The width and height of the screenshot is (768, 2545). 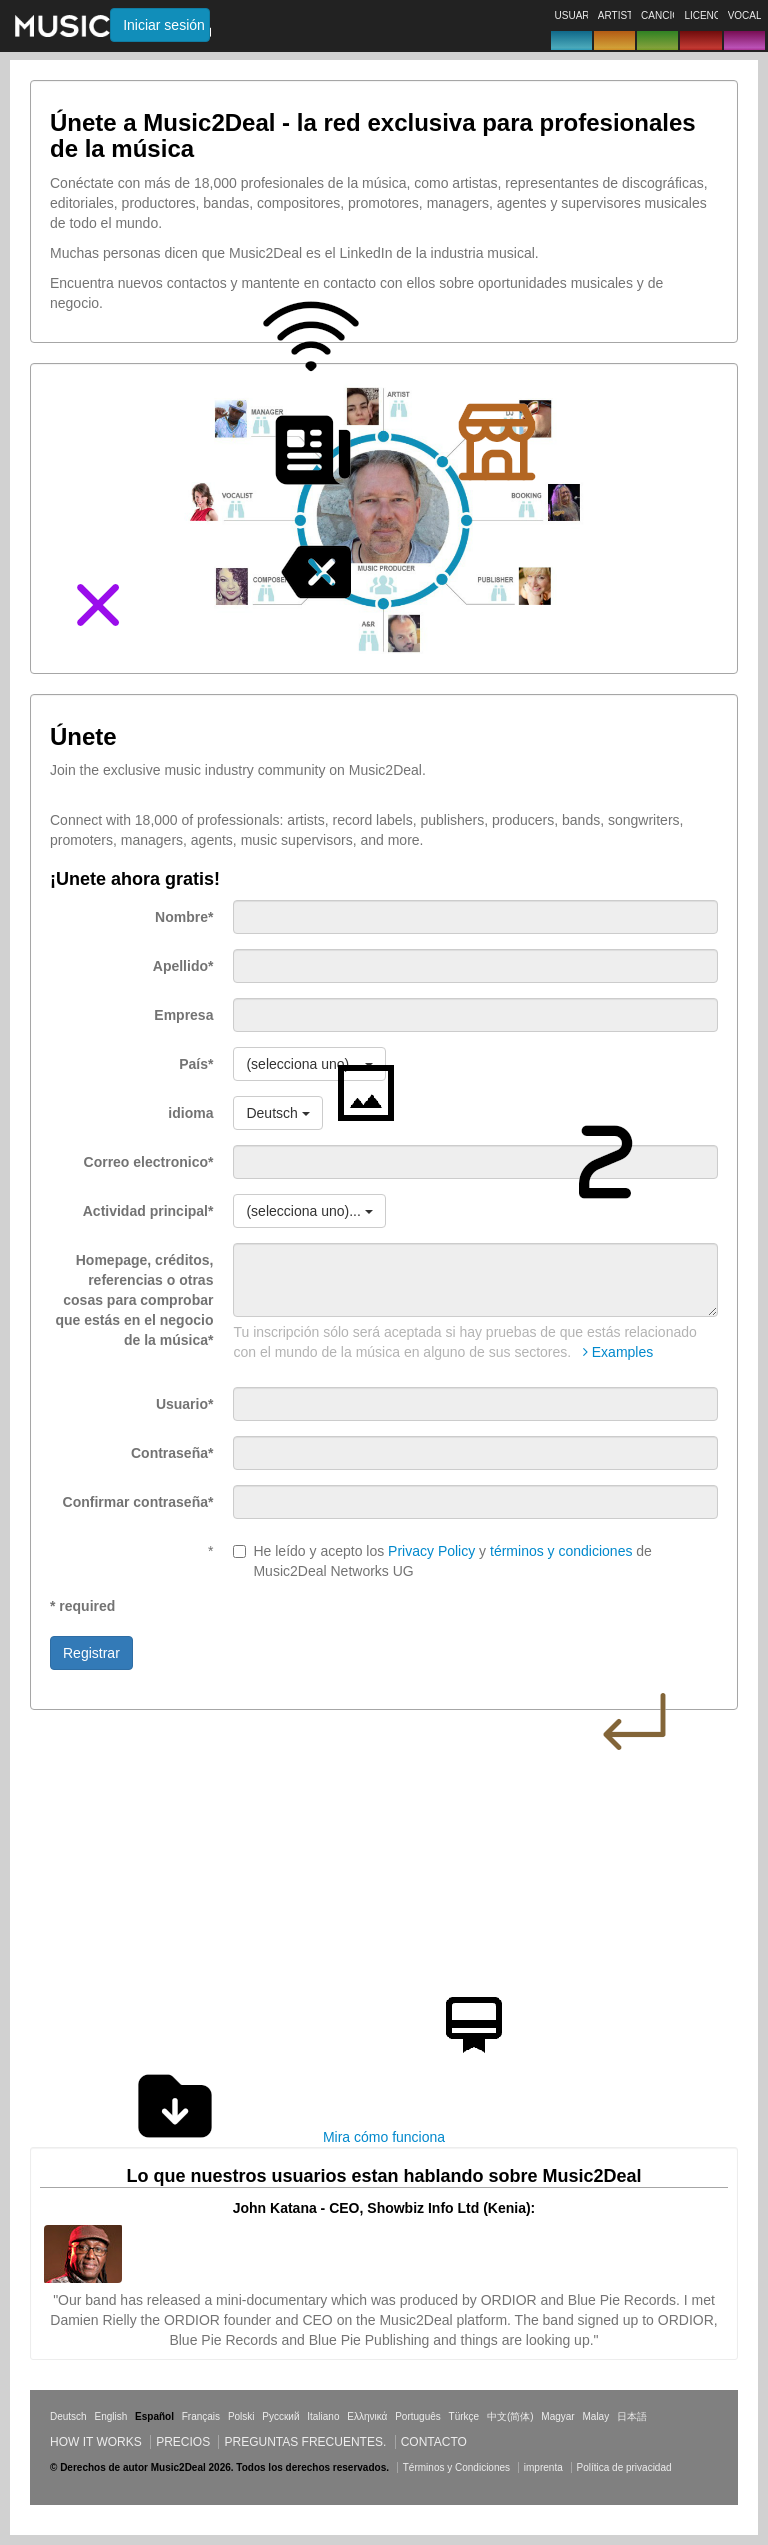 I want to click on delete the last character entered, so click(x=316, y=572).